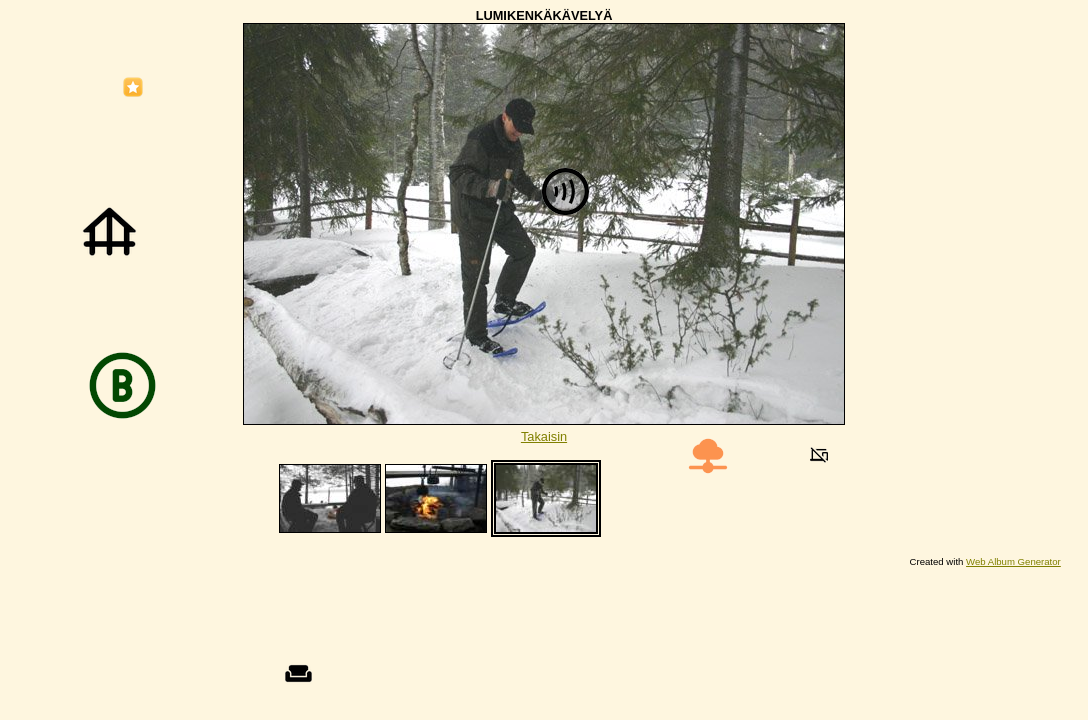  Describe the element at coordinates (819, 455) in the screenshot. I see `device link disconnected or unavailable` at that location.